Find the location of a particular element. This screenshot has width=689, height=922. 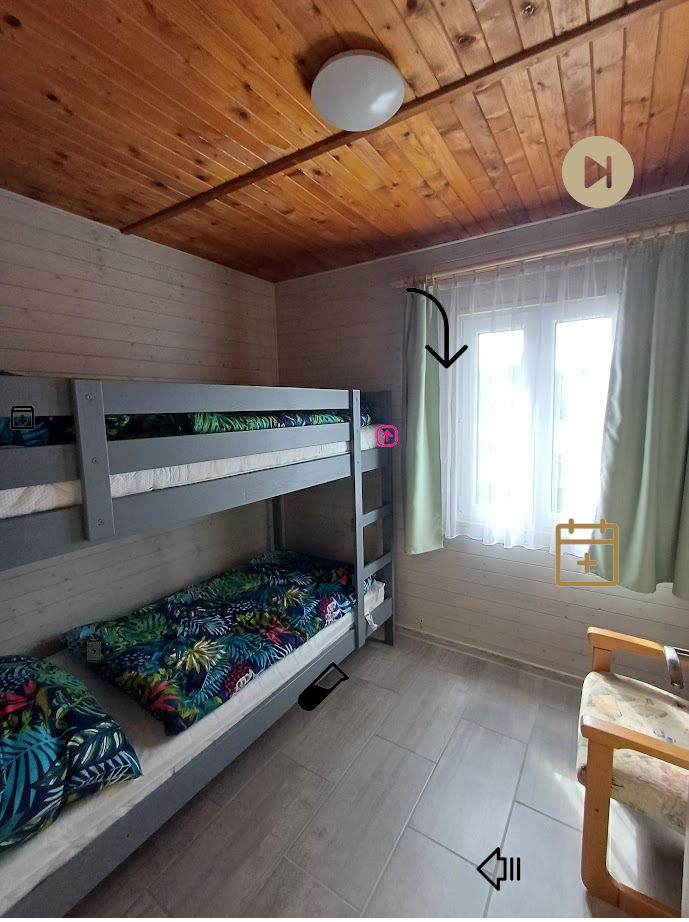

download to local storage is located at coordinates (22, 417).